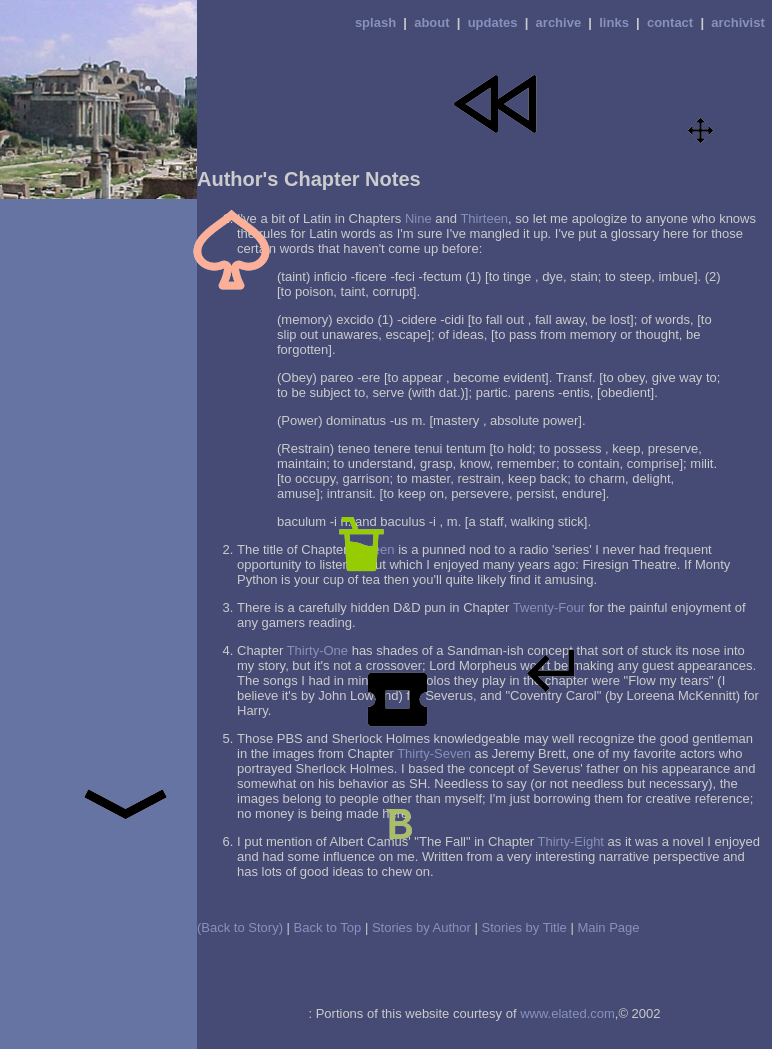 Image resolution: width=772 pixels, height=1049 pixels. What do you see at coordinates (231, 251) in the screenshot?
I see `spade suit symbol for card games` at bounding box center [231, 251].